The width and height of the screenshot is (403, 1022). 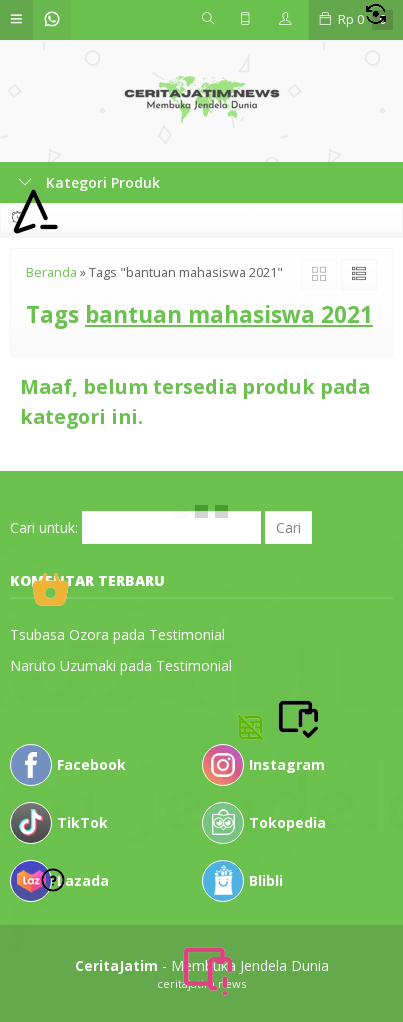 What do you see at coordinates (53, 880) in the screenshot?
I see `access help or support information` at bounding box center [53, 880].